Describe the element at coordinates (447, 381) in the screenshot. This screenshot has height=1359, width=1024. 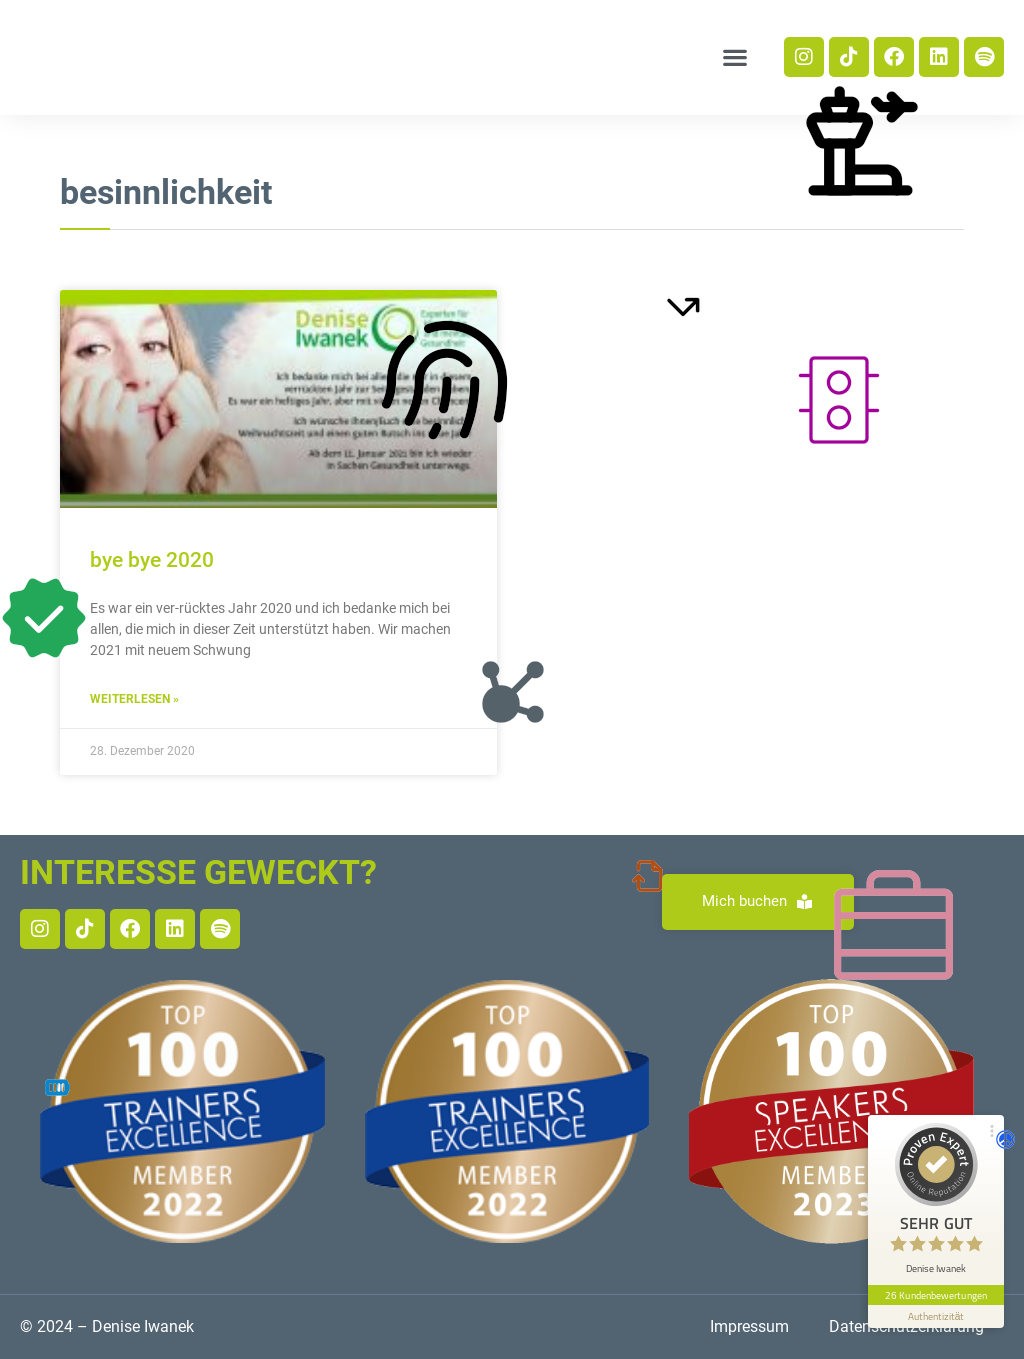
I see `authenticate with fingerprint` at that location.